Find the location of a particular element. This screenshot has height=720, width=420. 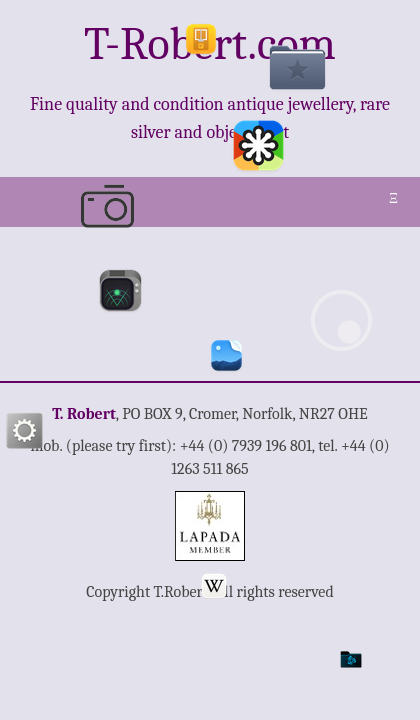

open Boxy SVG vector graphics editor is located at coordinates (258, 145).